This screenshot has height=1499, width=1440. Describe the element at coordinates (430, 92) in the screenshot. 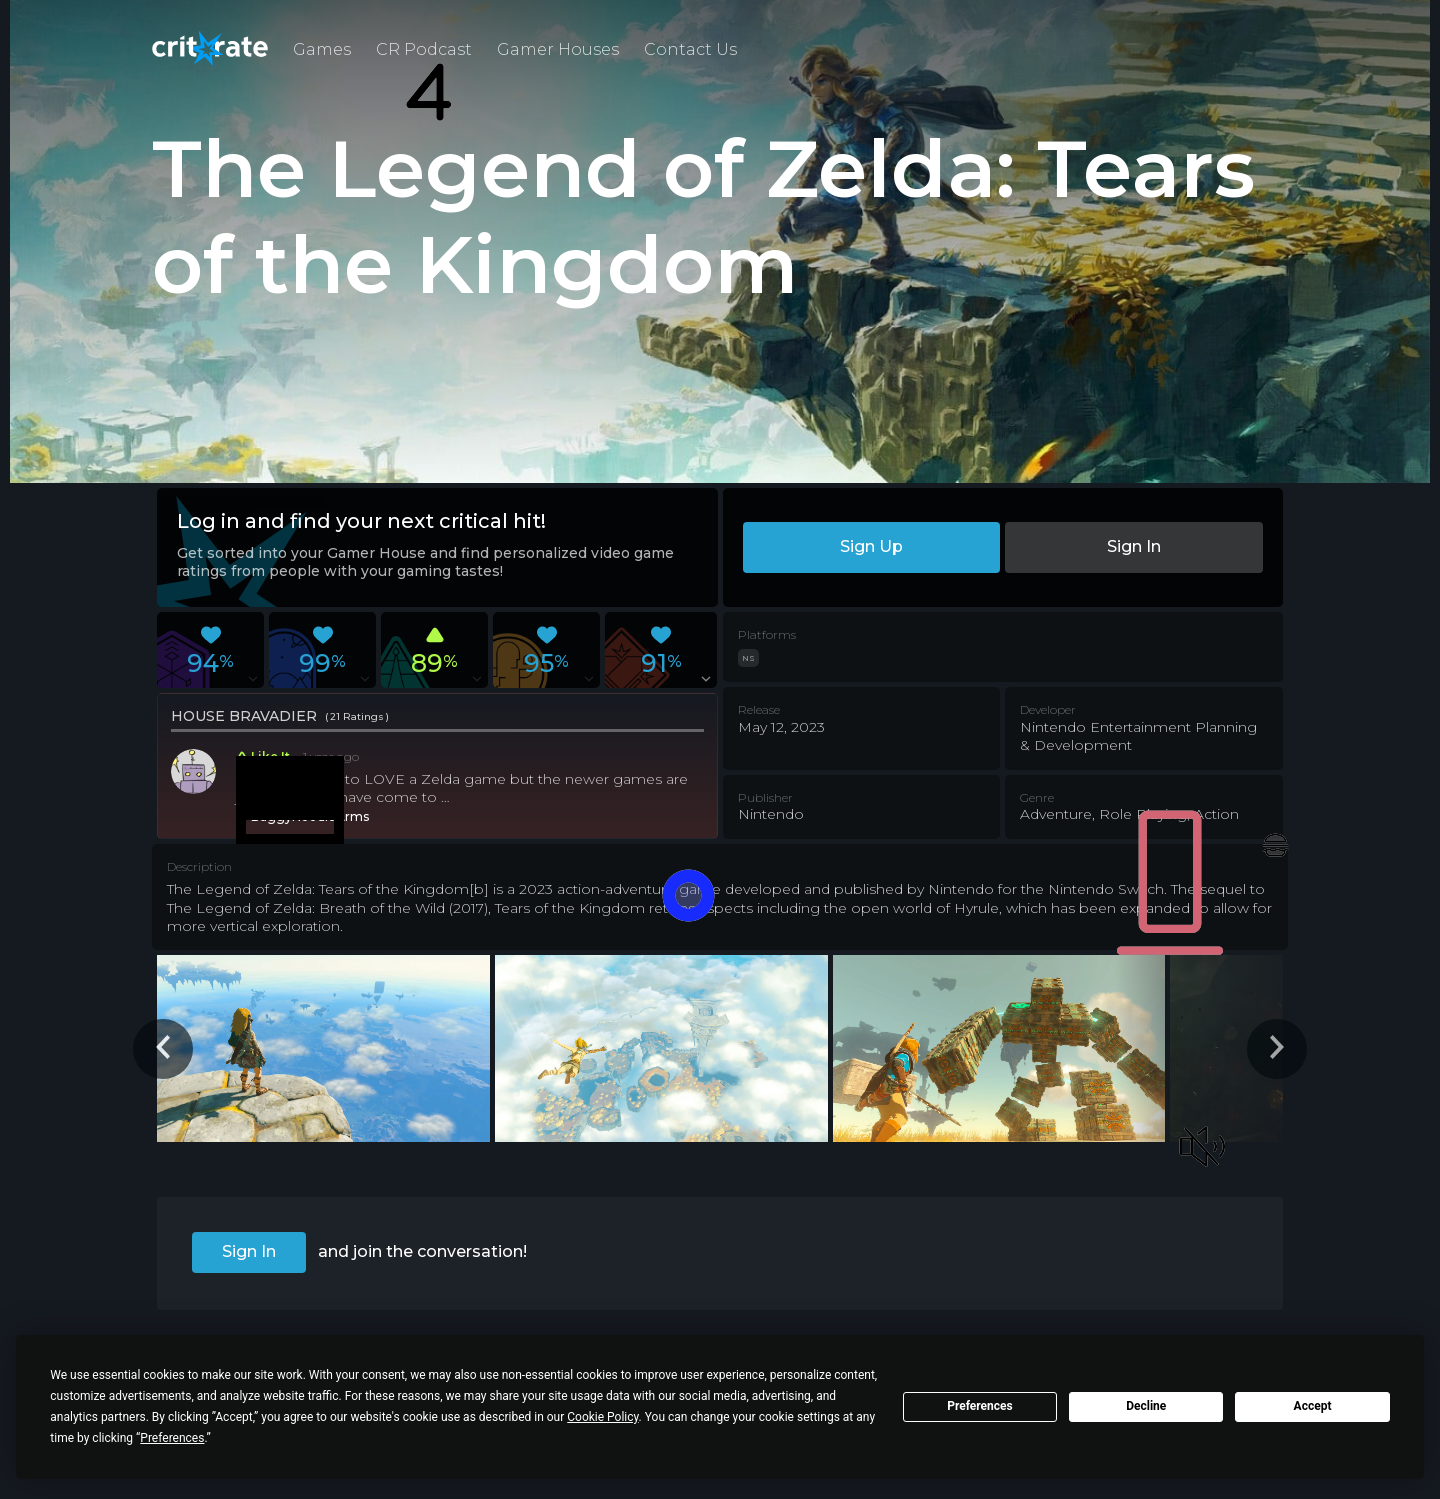

I see `indicates step four in a multi-step process` at that location.